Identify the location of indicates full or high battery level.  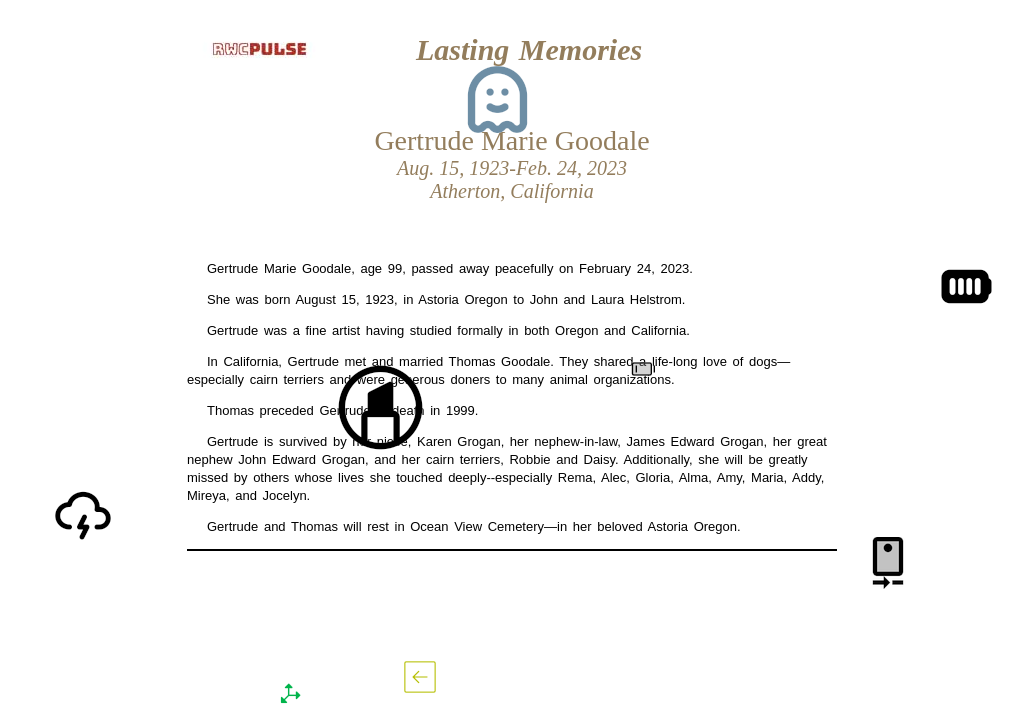
(966, 286).